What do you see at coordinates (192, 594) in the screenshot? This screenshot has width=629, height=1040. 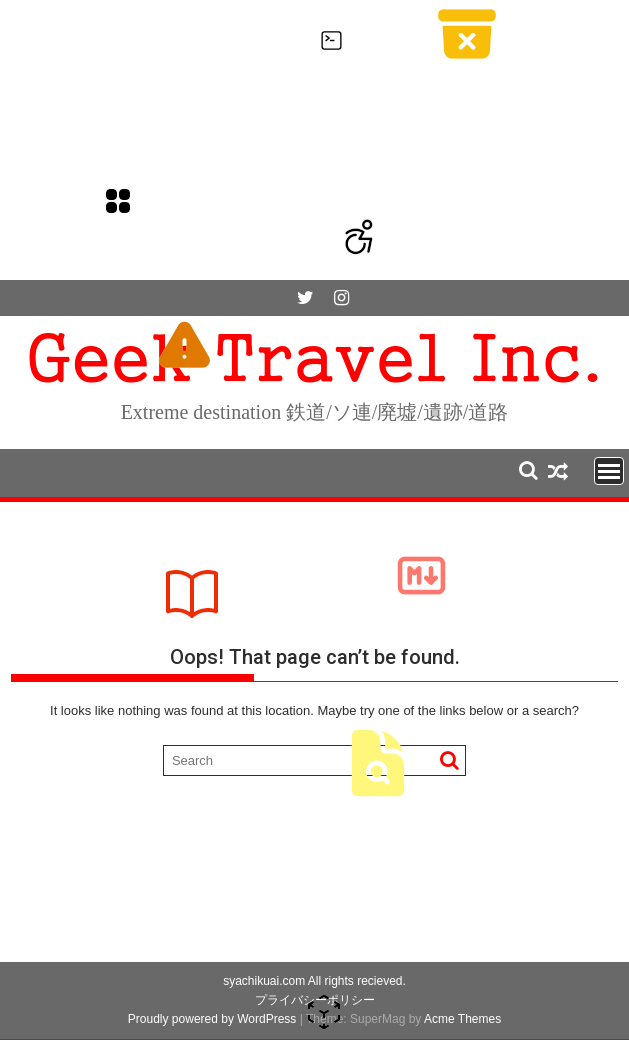 I see `open reading mode or e-reader` at bounding box center [192, 594].